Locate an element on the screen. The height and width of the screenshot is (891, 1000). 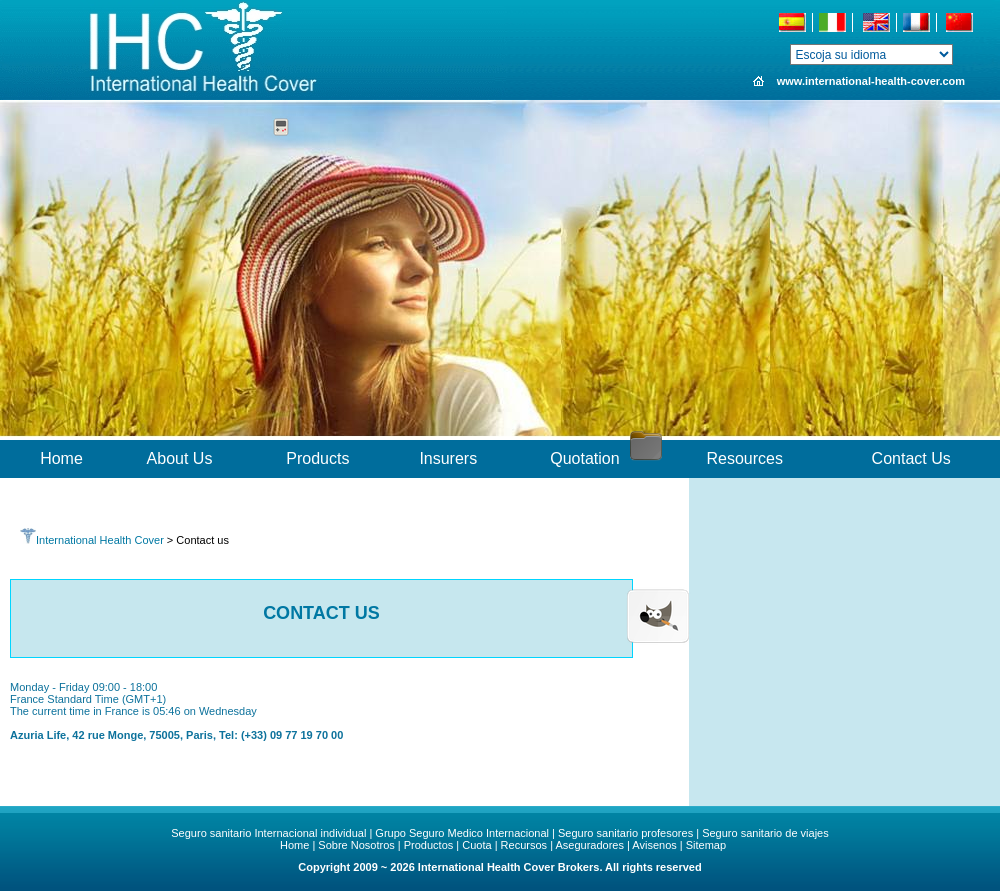
a compressed GIMP image file (.xcf.gz or .xcf.bz2) is located at coordinates (658, 614).